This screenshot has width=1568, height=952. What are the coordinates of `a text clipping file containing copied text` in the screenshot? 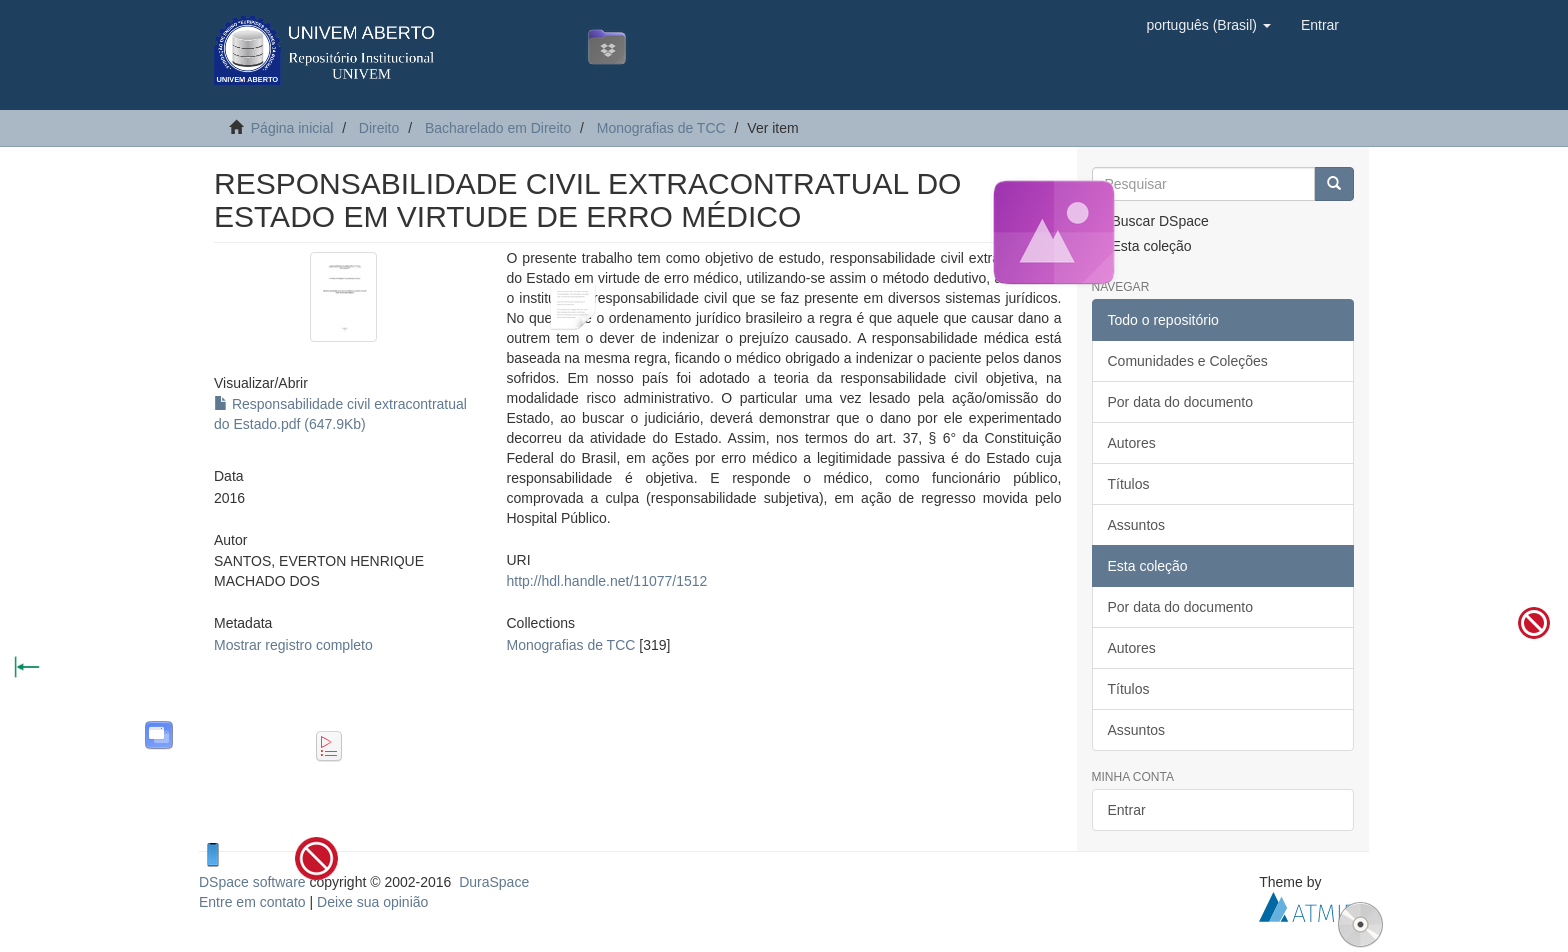 It's located at (573, 308).